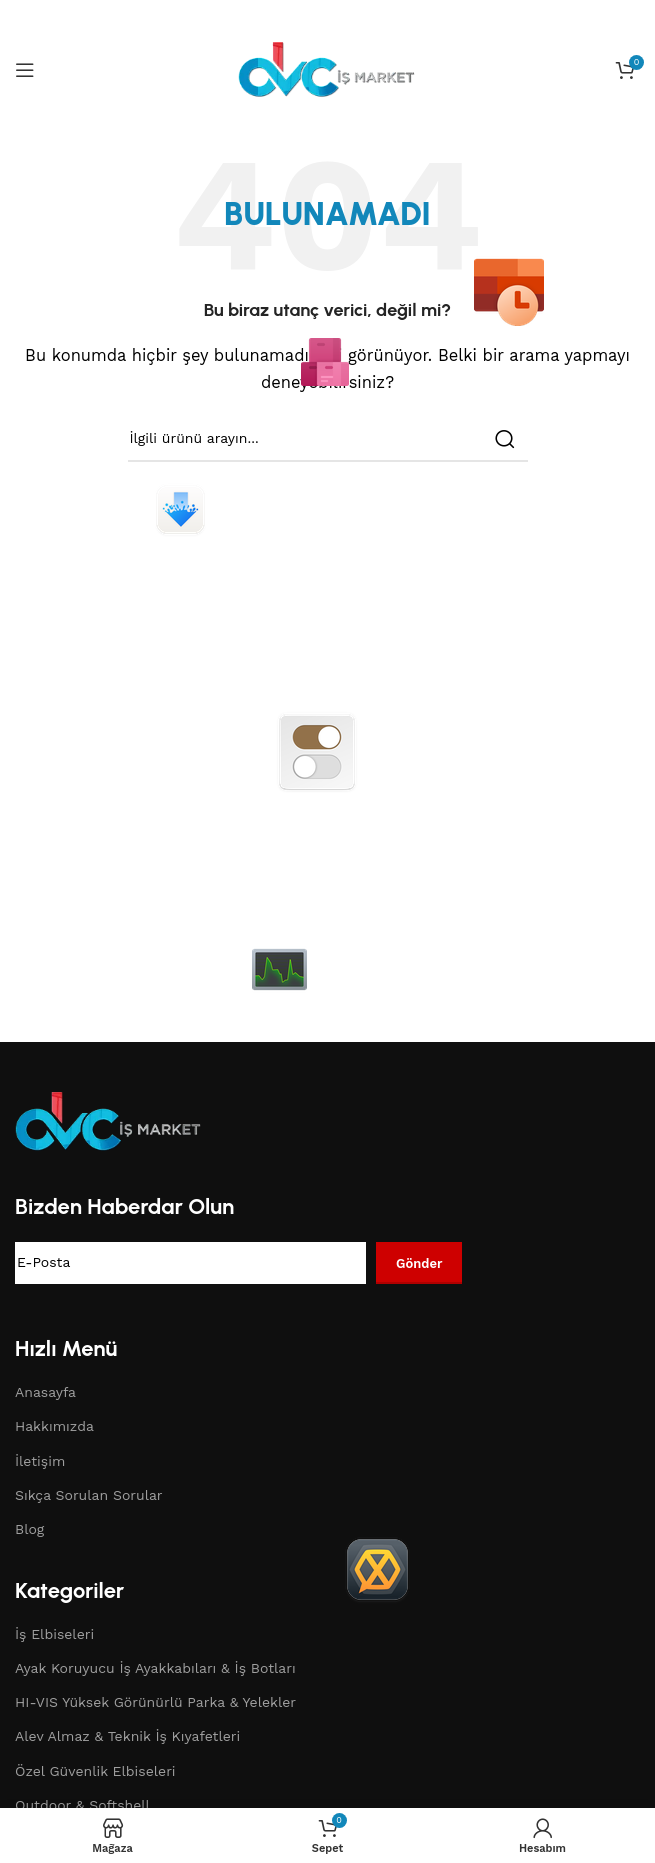 This screenshot has width=655, height=1863. What do you see at coordinates (180, 509) in the screenshot?
I see `open ktorrent to manage torrent downloads` at bounding box center [180, 509].